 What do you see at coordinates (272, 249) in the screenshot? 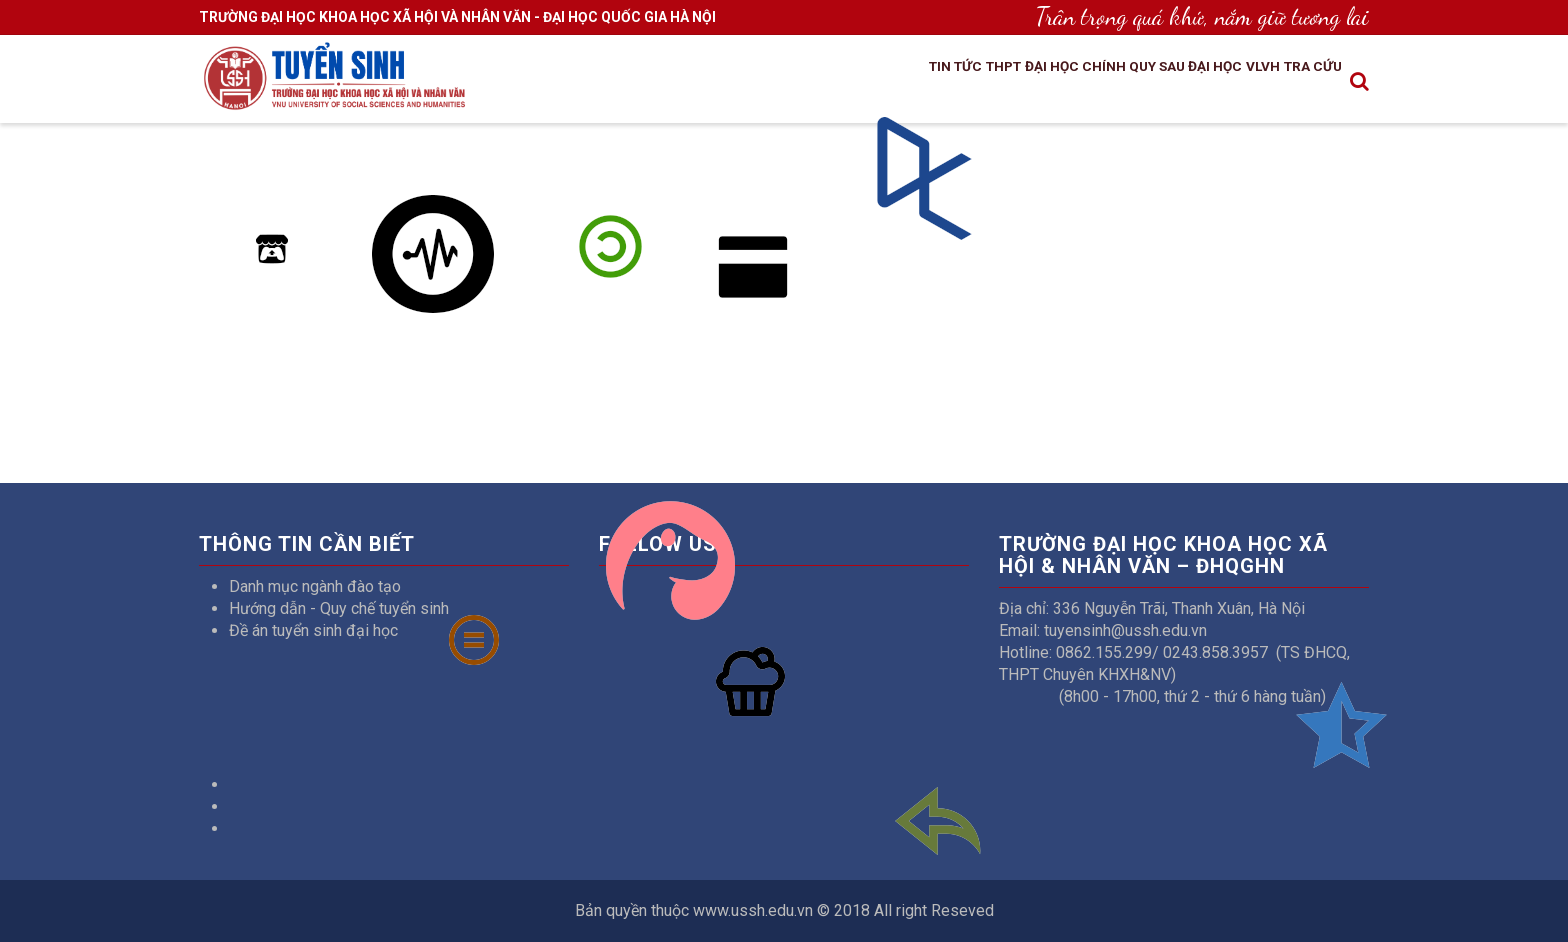
I see `visit itch.io indie game marketplace` at bounding box center [272, 249].